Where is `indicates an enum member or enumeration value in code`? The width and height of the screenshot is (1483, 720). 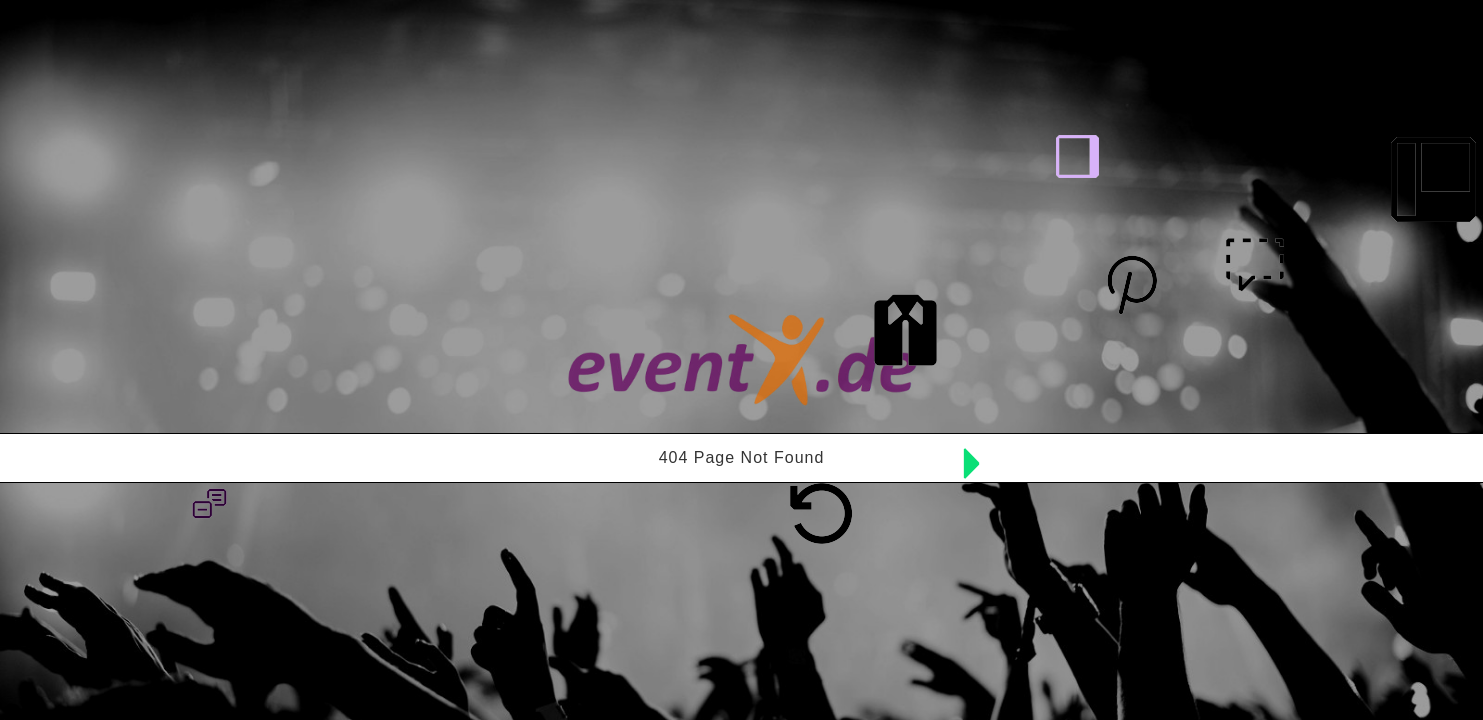
indicates an enum member or enumeration value in code is located at coordinates (209, 503).